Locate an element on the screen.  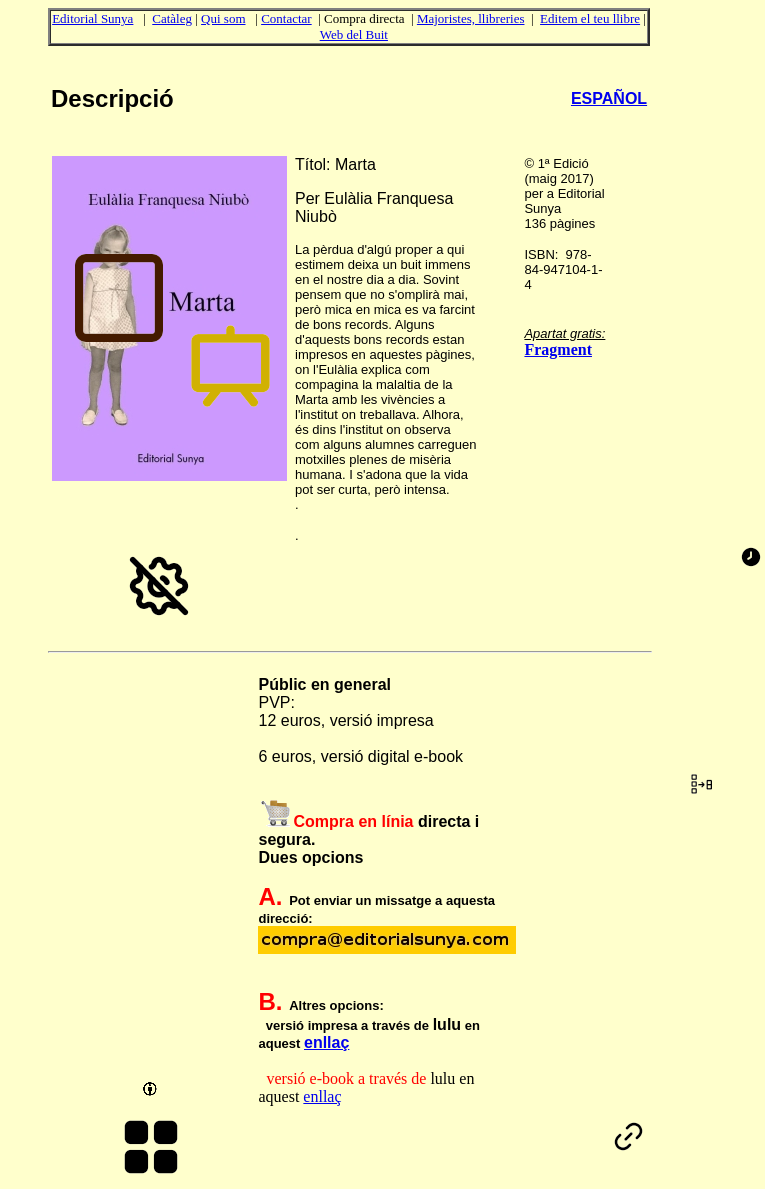
start or view a presentation is located at coordinates (230, 367).